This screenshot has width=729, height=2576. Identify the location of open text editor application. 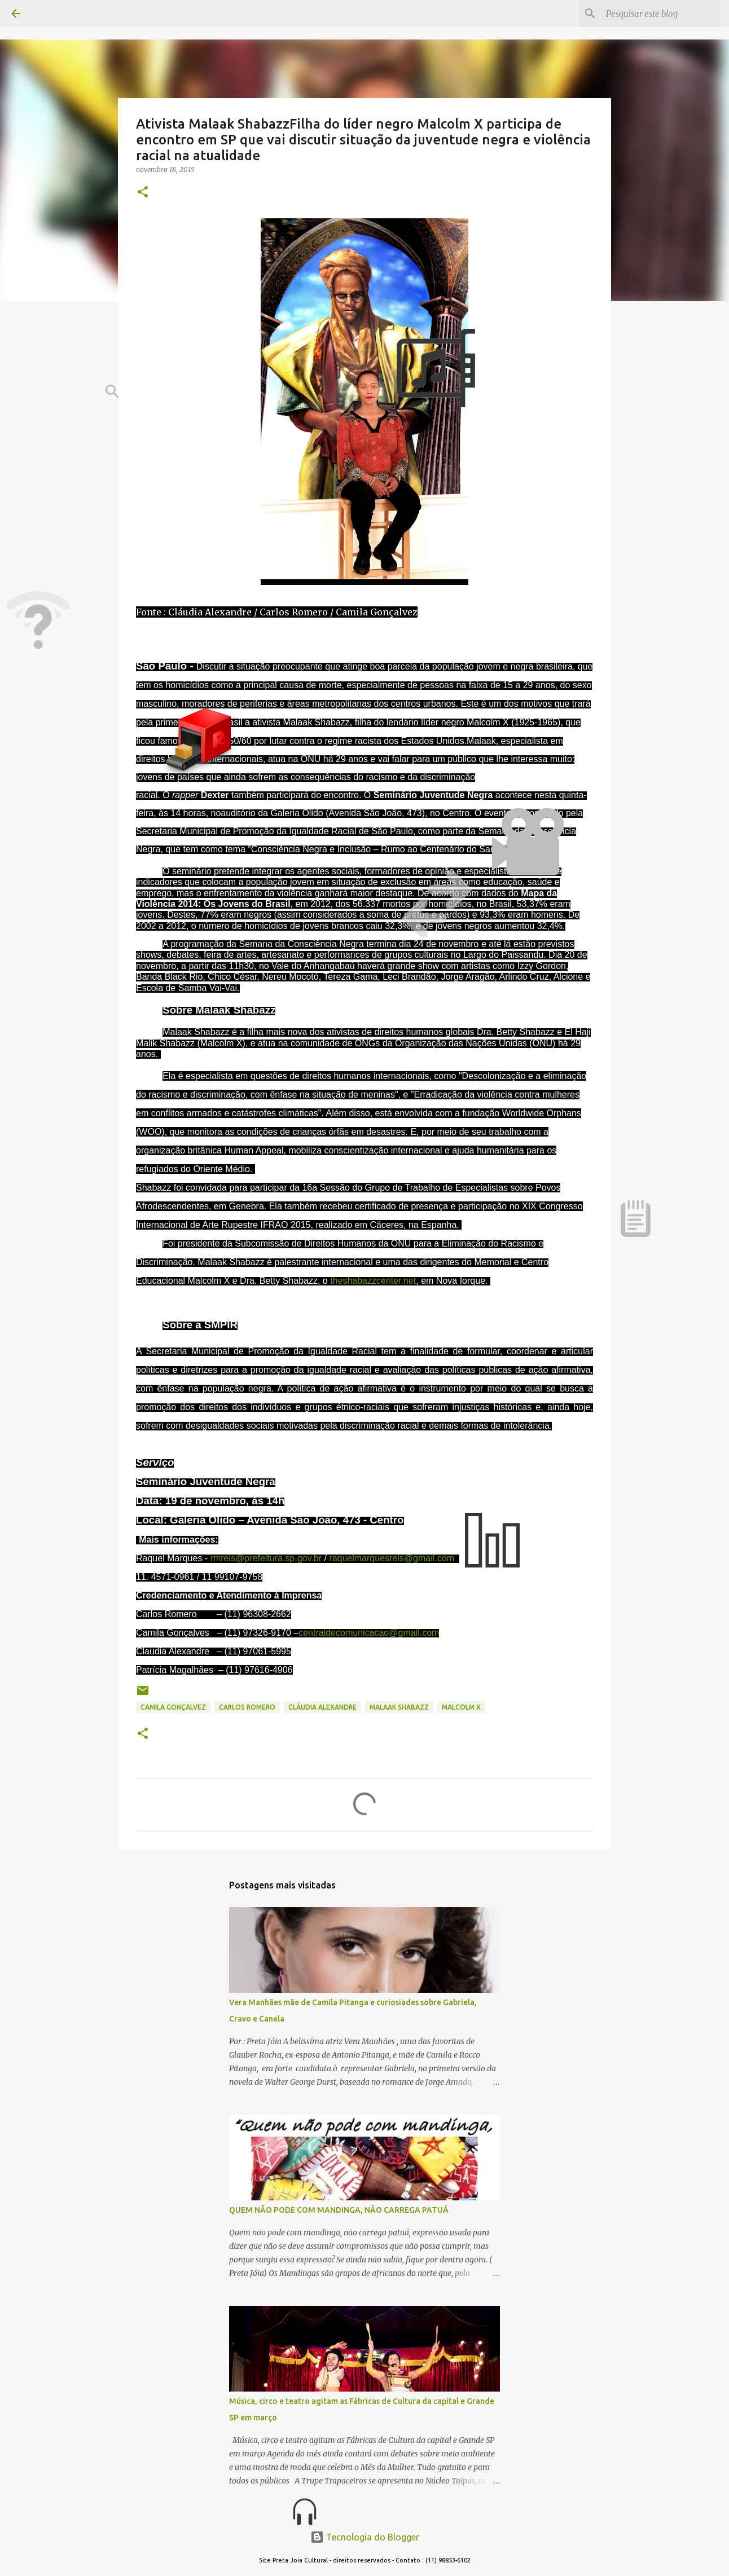
(634, 1218).